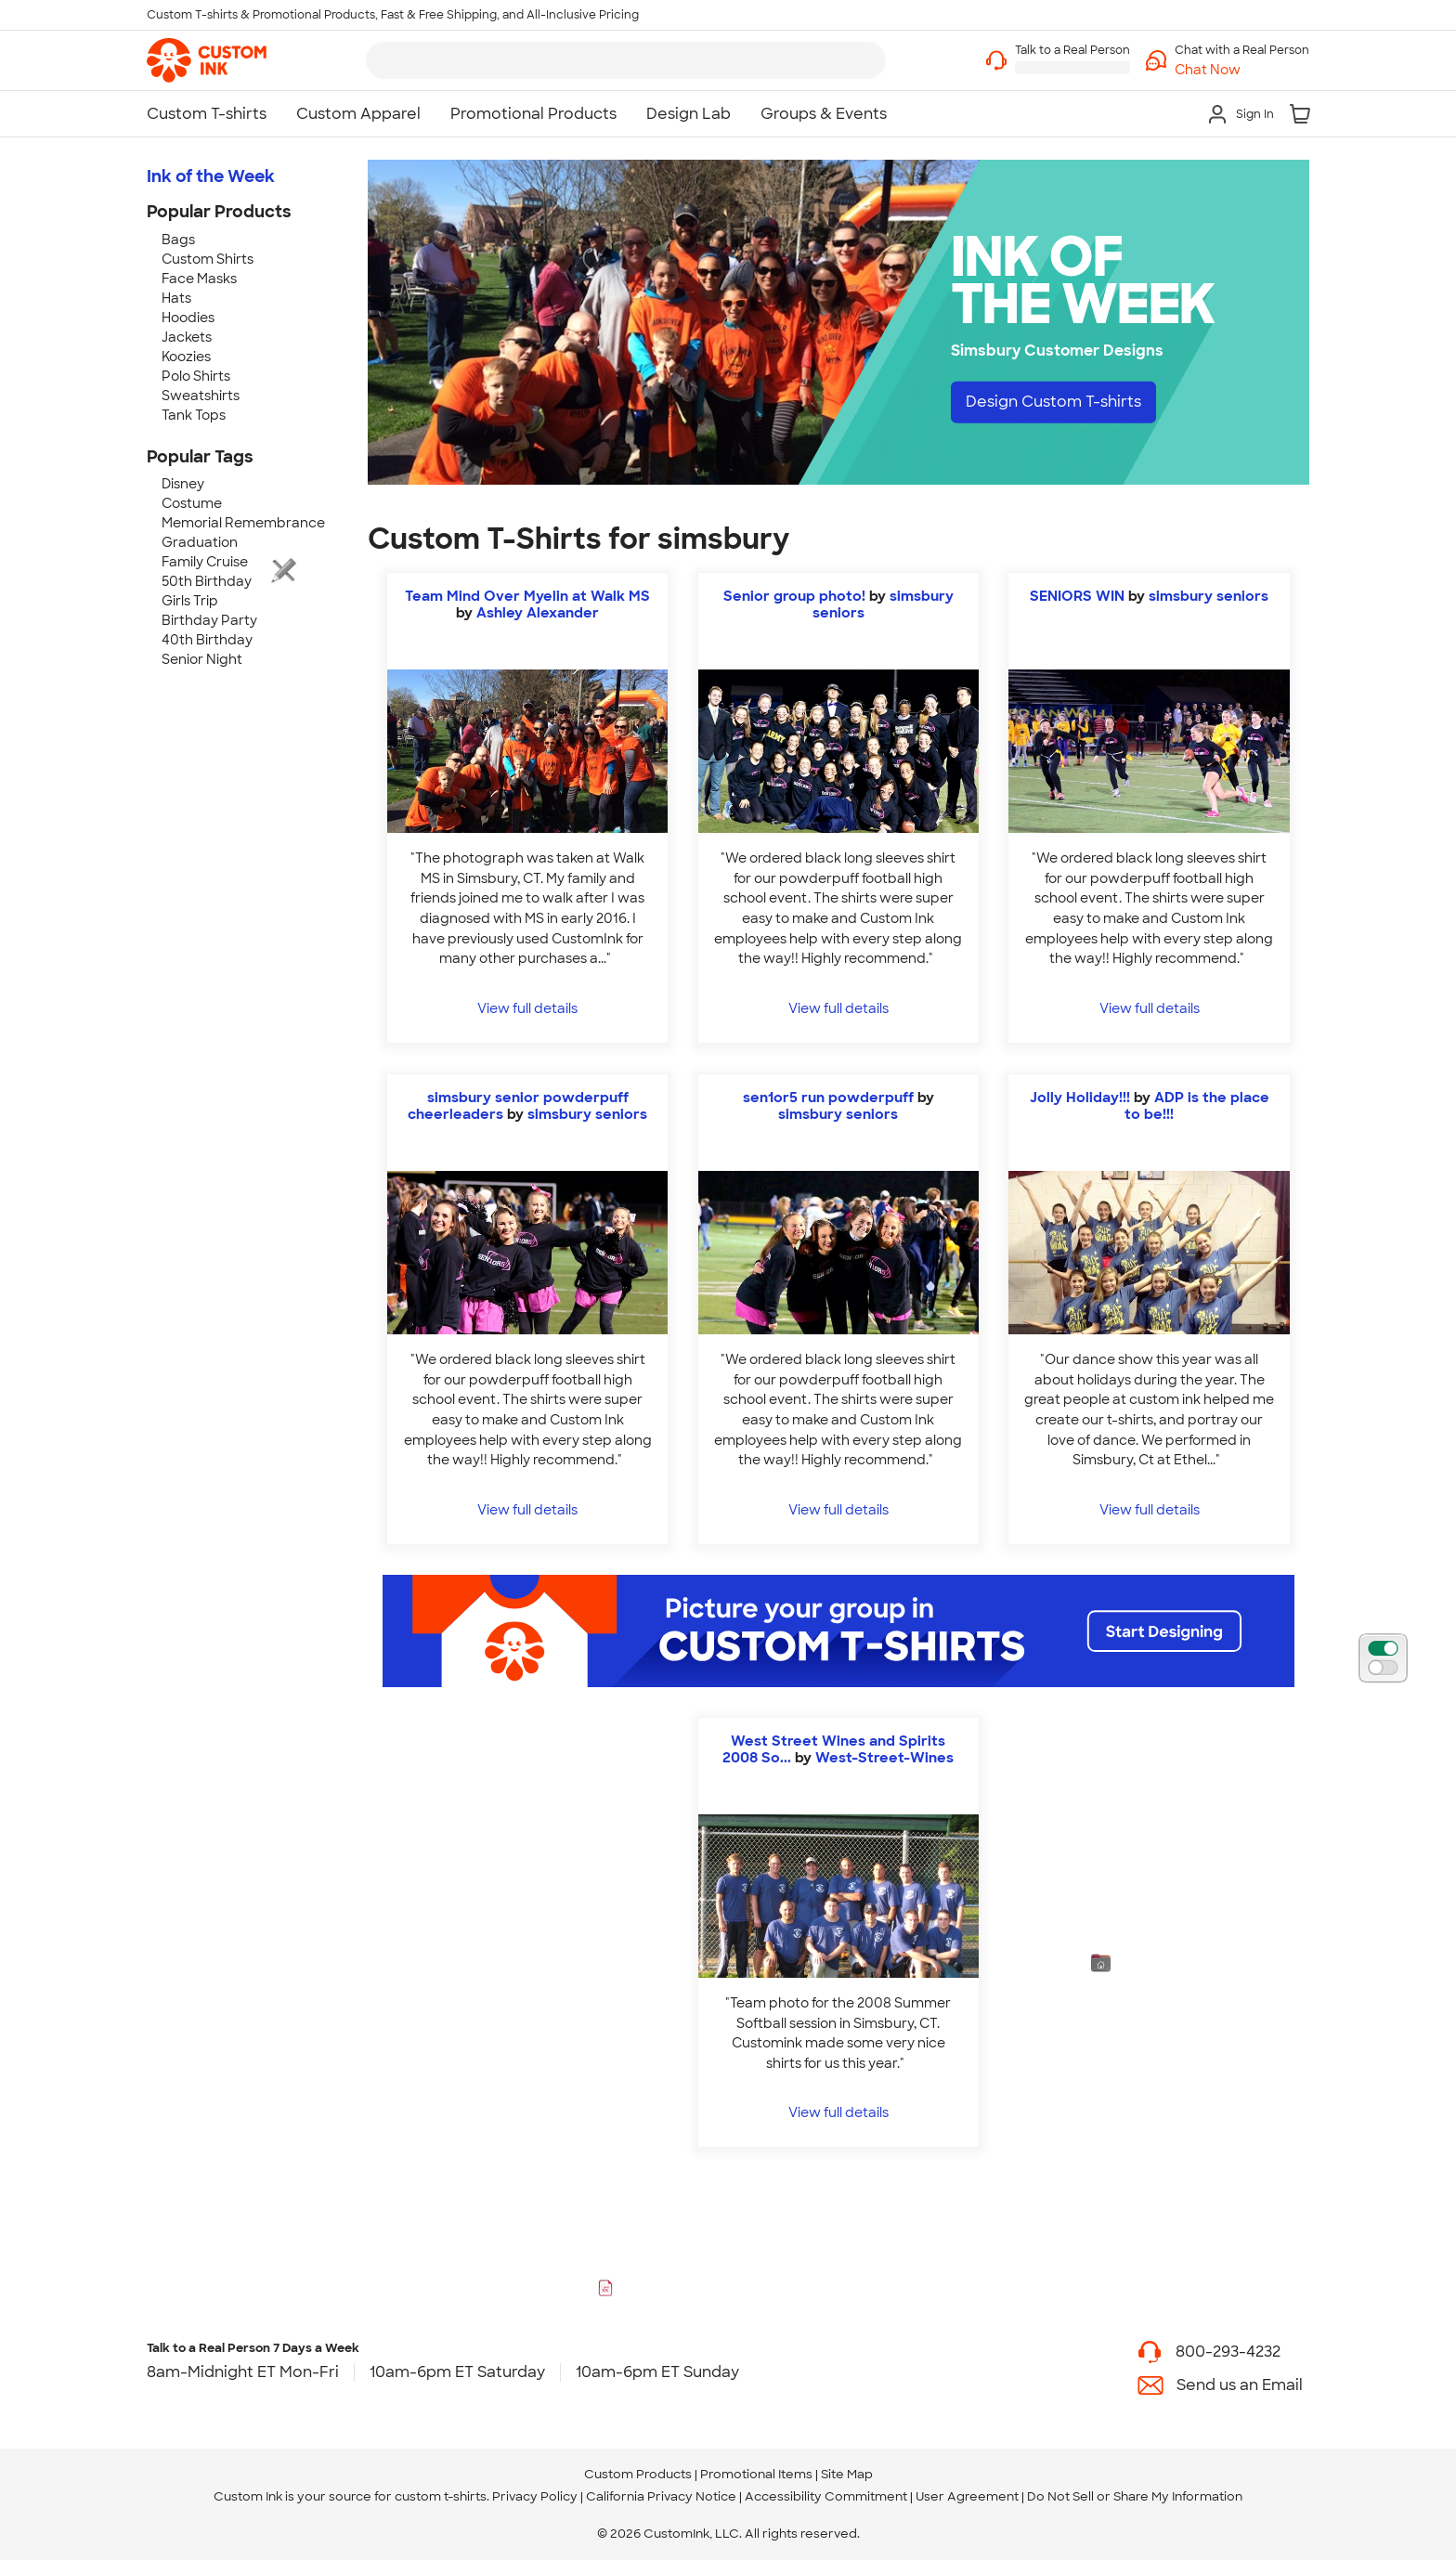 The height and width of the screenshot is (2560, 1456). Describe the element at coordinates (605, 2288) in the screenshot. I see `a libreoffice math formula file` at that location.